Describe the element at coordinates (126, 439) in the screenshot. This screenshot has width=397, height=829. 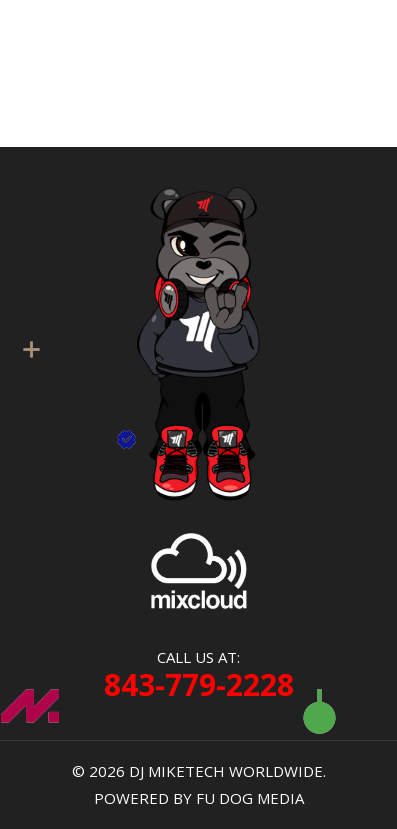
I see `indicates a verified account or profile` at that location.